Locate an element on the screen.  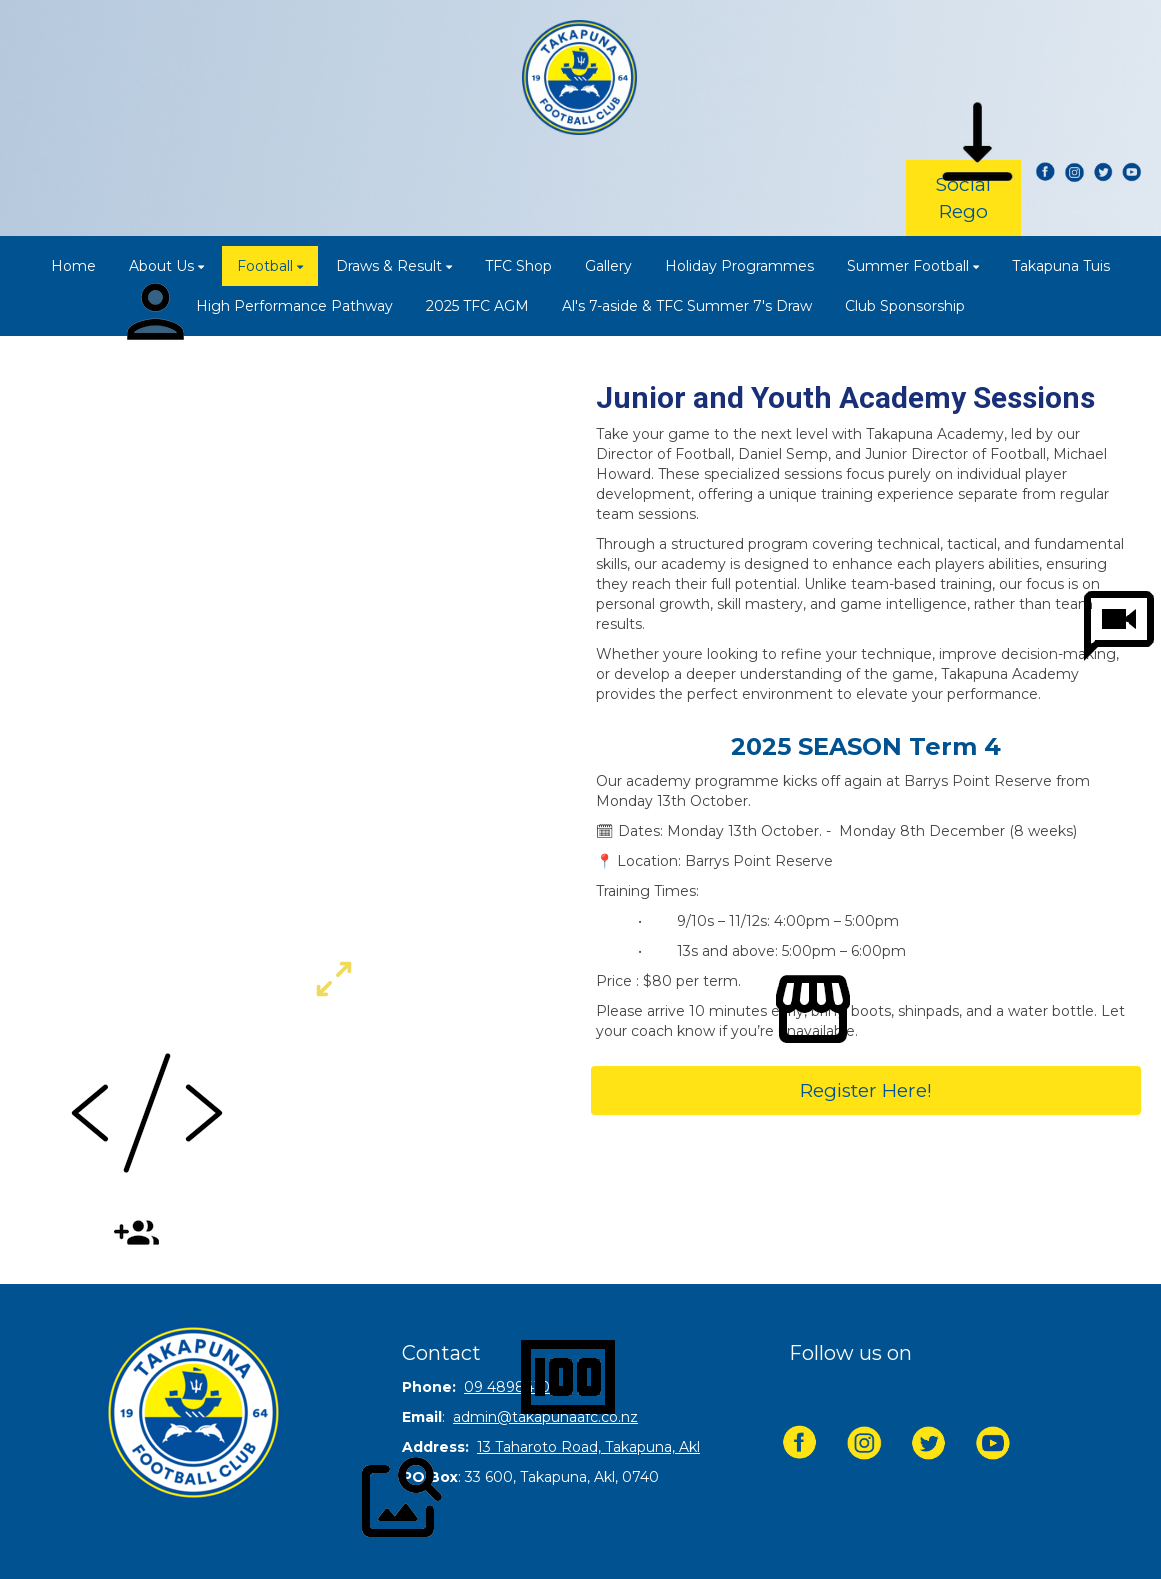
view your profile is located at coordinates (155, 311).